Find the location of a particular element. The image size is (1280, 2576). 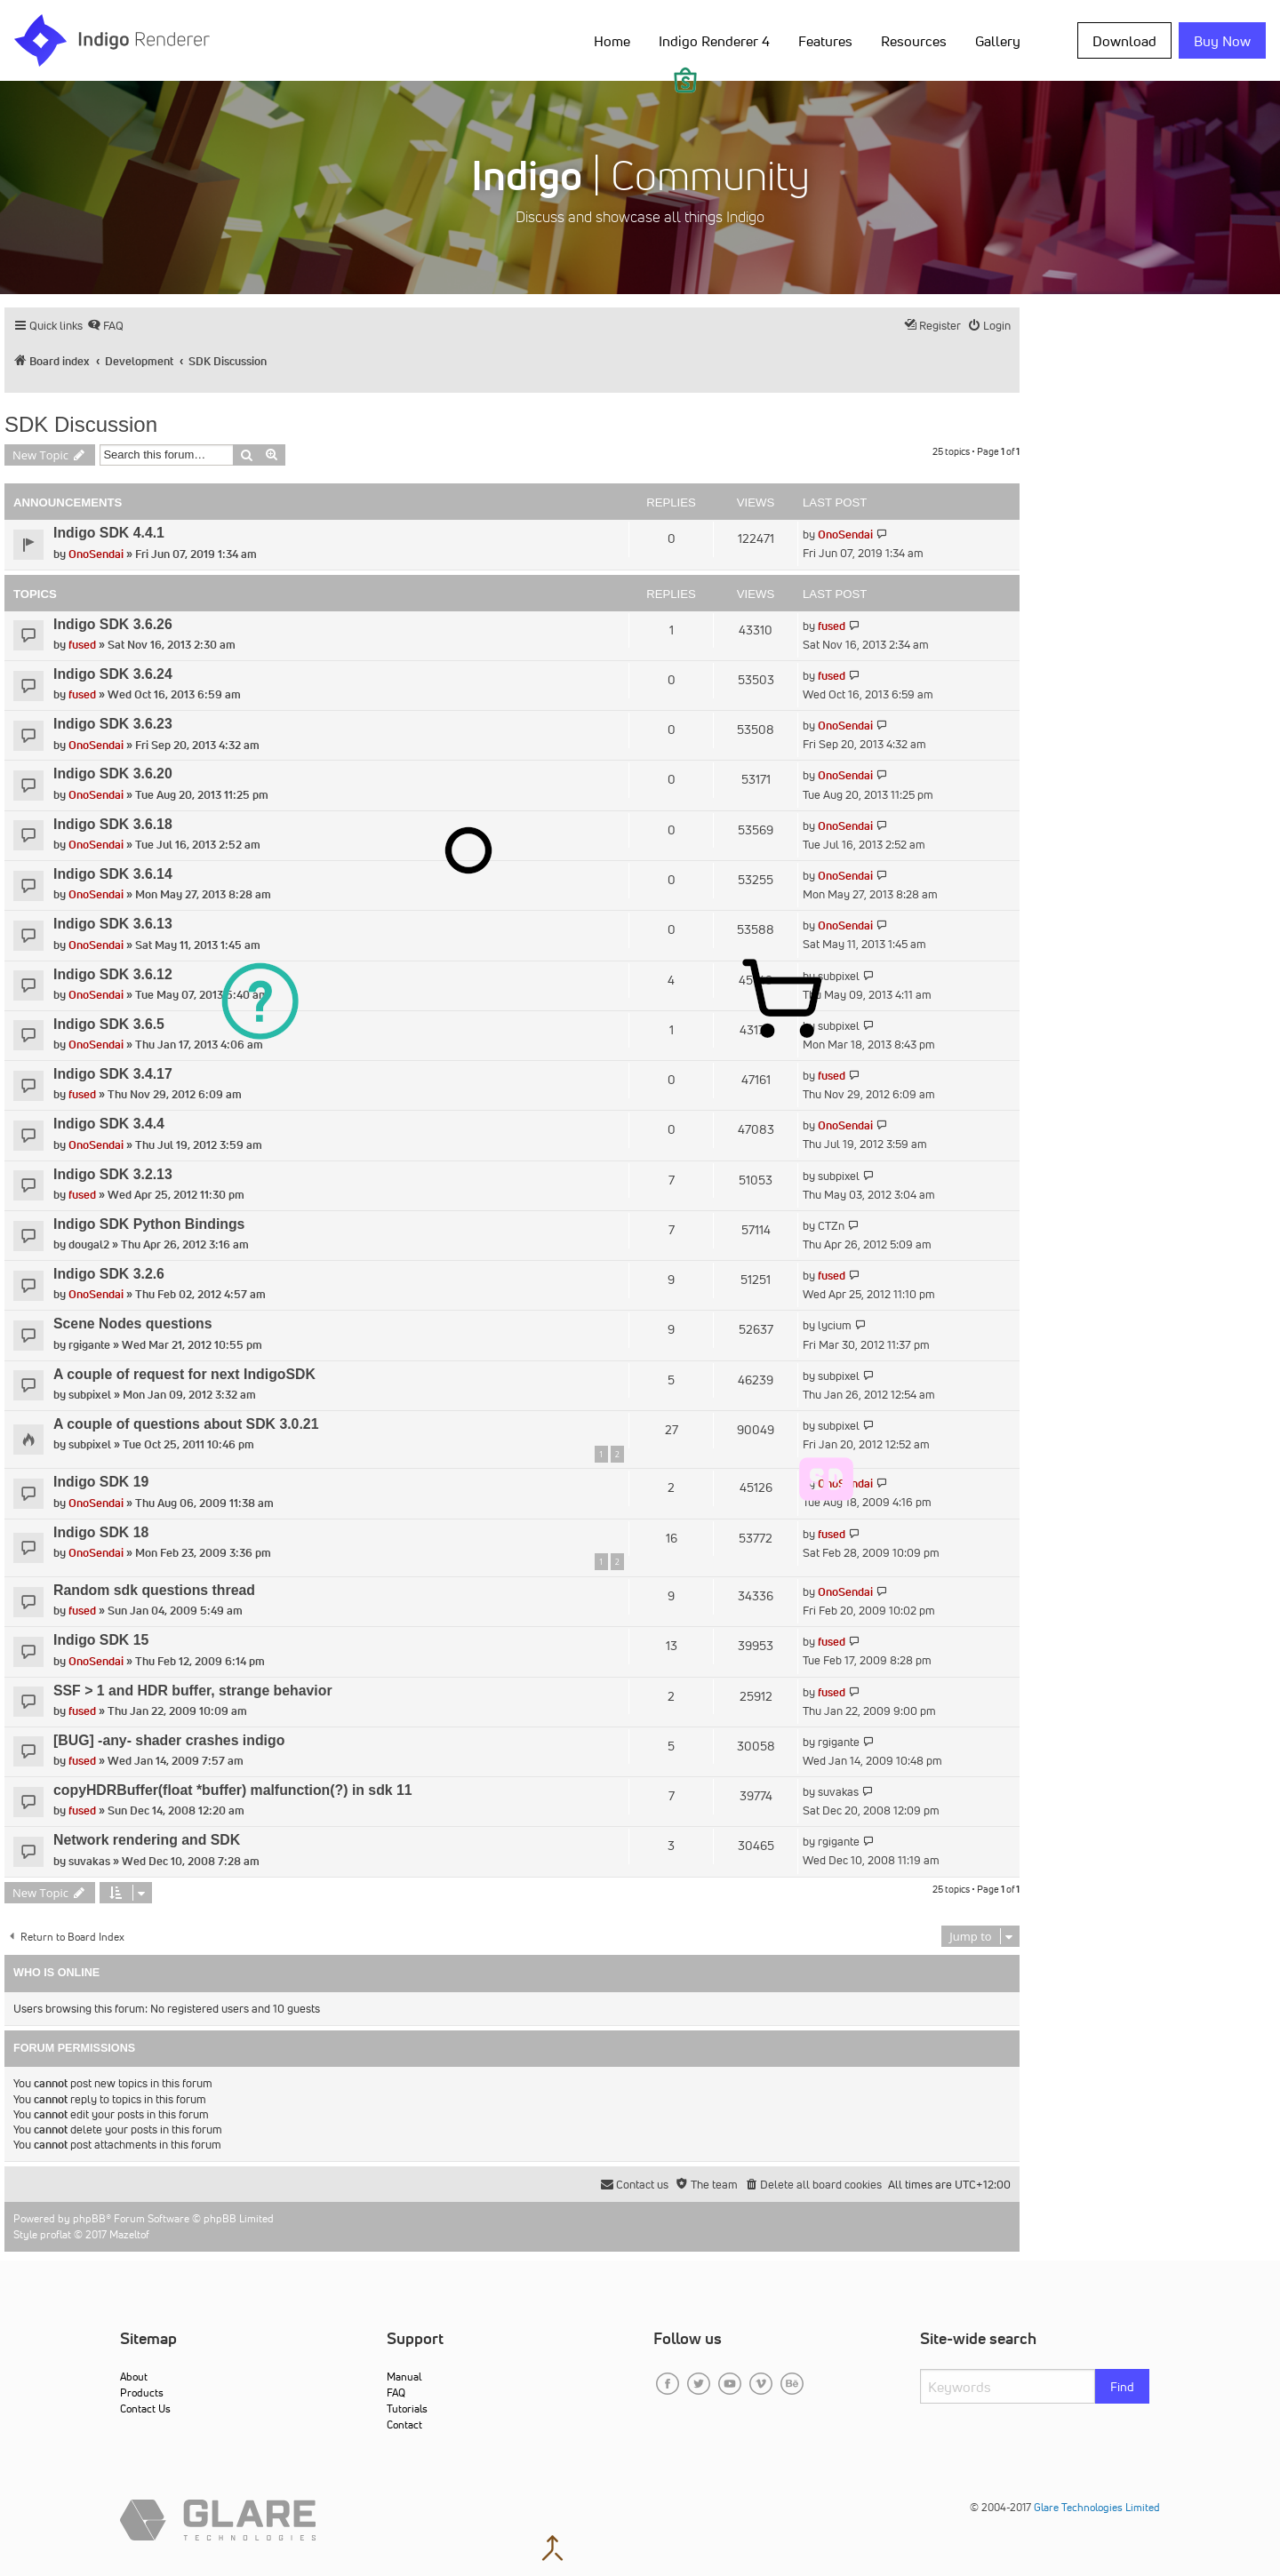

view your shopping cart is located at coordinates (781, 998).